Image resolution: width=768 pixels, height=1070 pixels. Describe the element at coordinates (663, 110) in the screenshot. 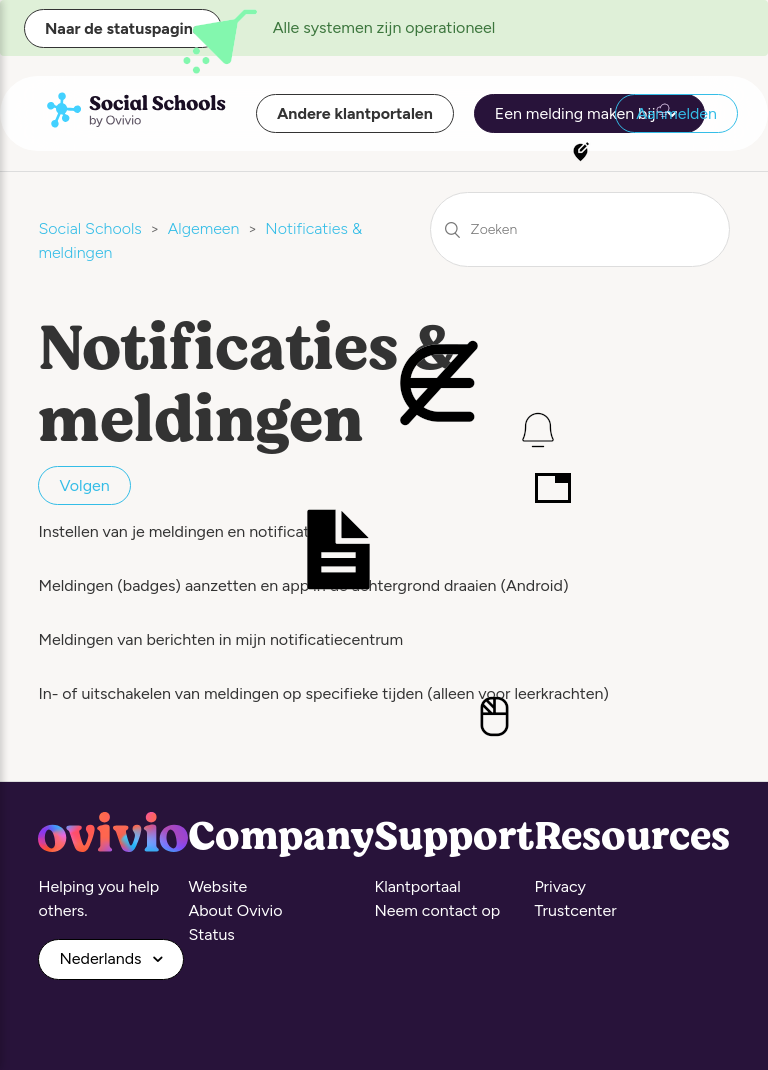

I see `indicates foggy weather conditions` at that location.